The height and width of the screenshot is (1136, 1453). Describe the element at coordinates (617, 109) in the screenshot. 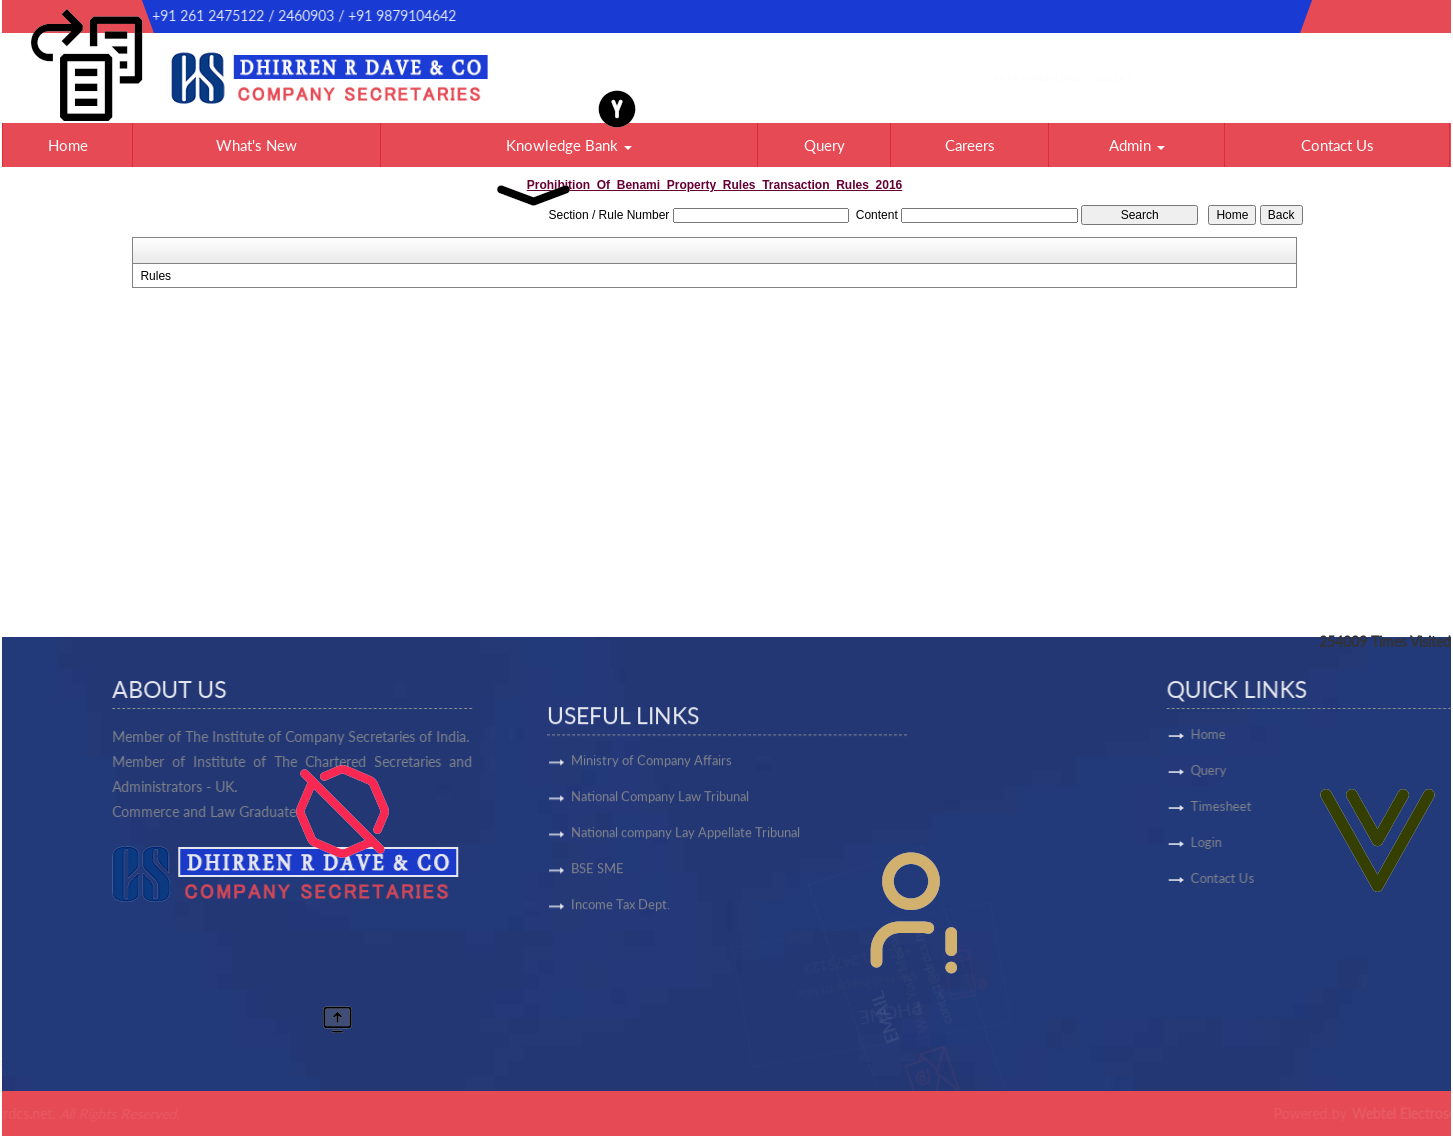

I see `indicates items or options starting with the letter Y` at that location.